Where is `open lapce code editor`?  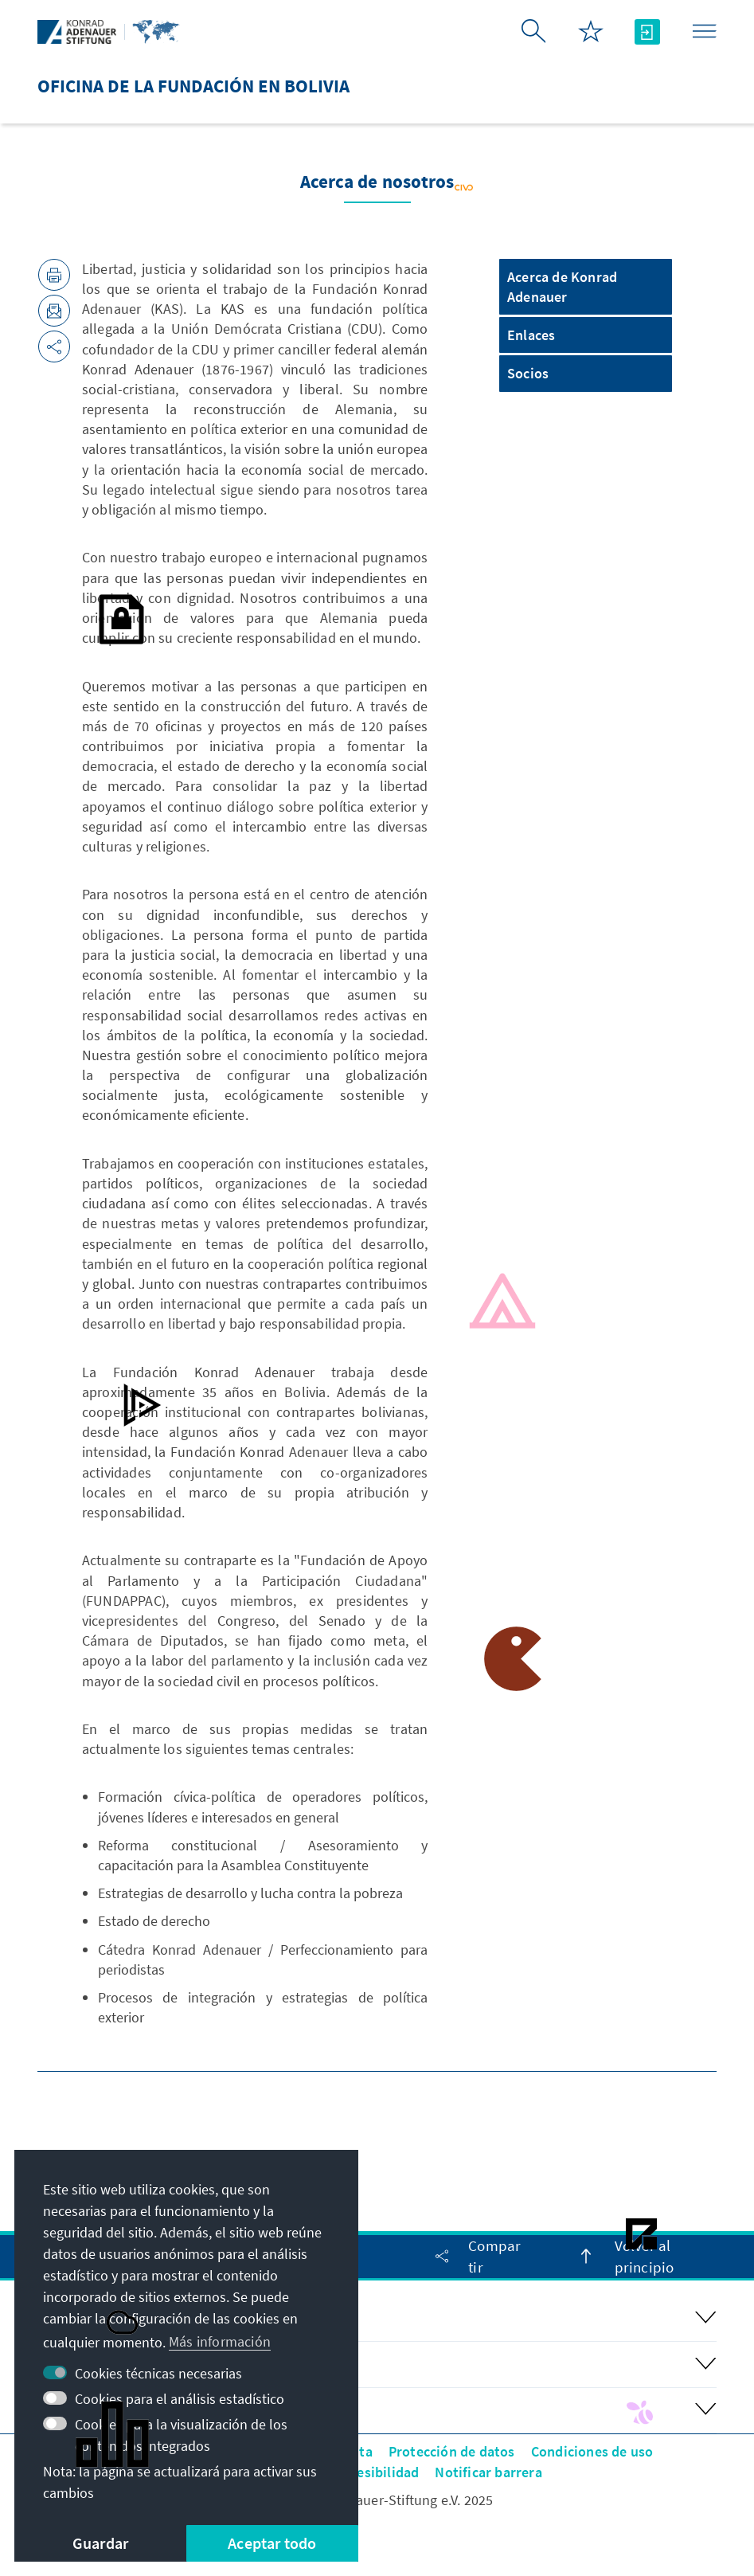 open lapce code editor is located at coordinates (143, 1405).